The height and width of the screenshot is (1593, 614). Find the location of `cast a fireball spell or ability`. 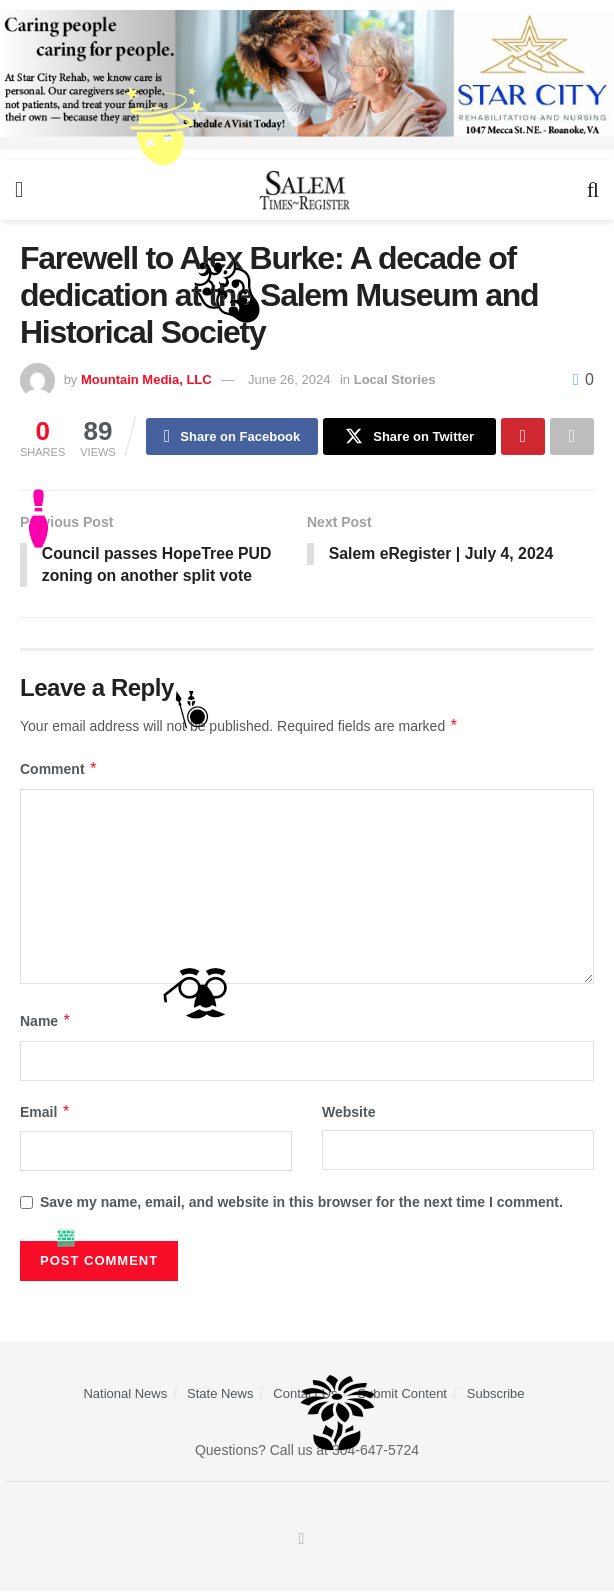

cast a fireball spell or ability is located at coordinates (227, 290).